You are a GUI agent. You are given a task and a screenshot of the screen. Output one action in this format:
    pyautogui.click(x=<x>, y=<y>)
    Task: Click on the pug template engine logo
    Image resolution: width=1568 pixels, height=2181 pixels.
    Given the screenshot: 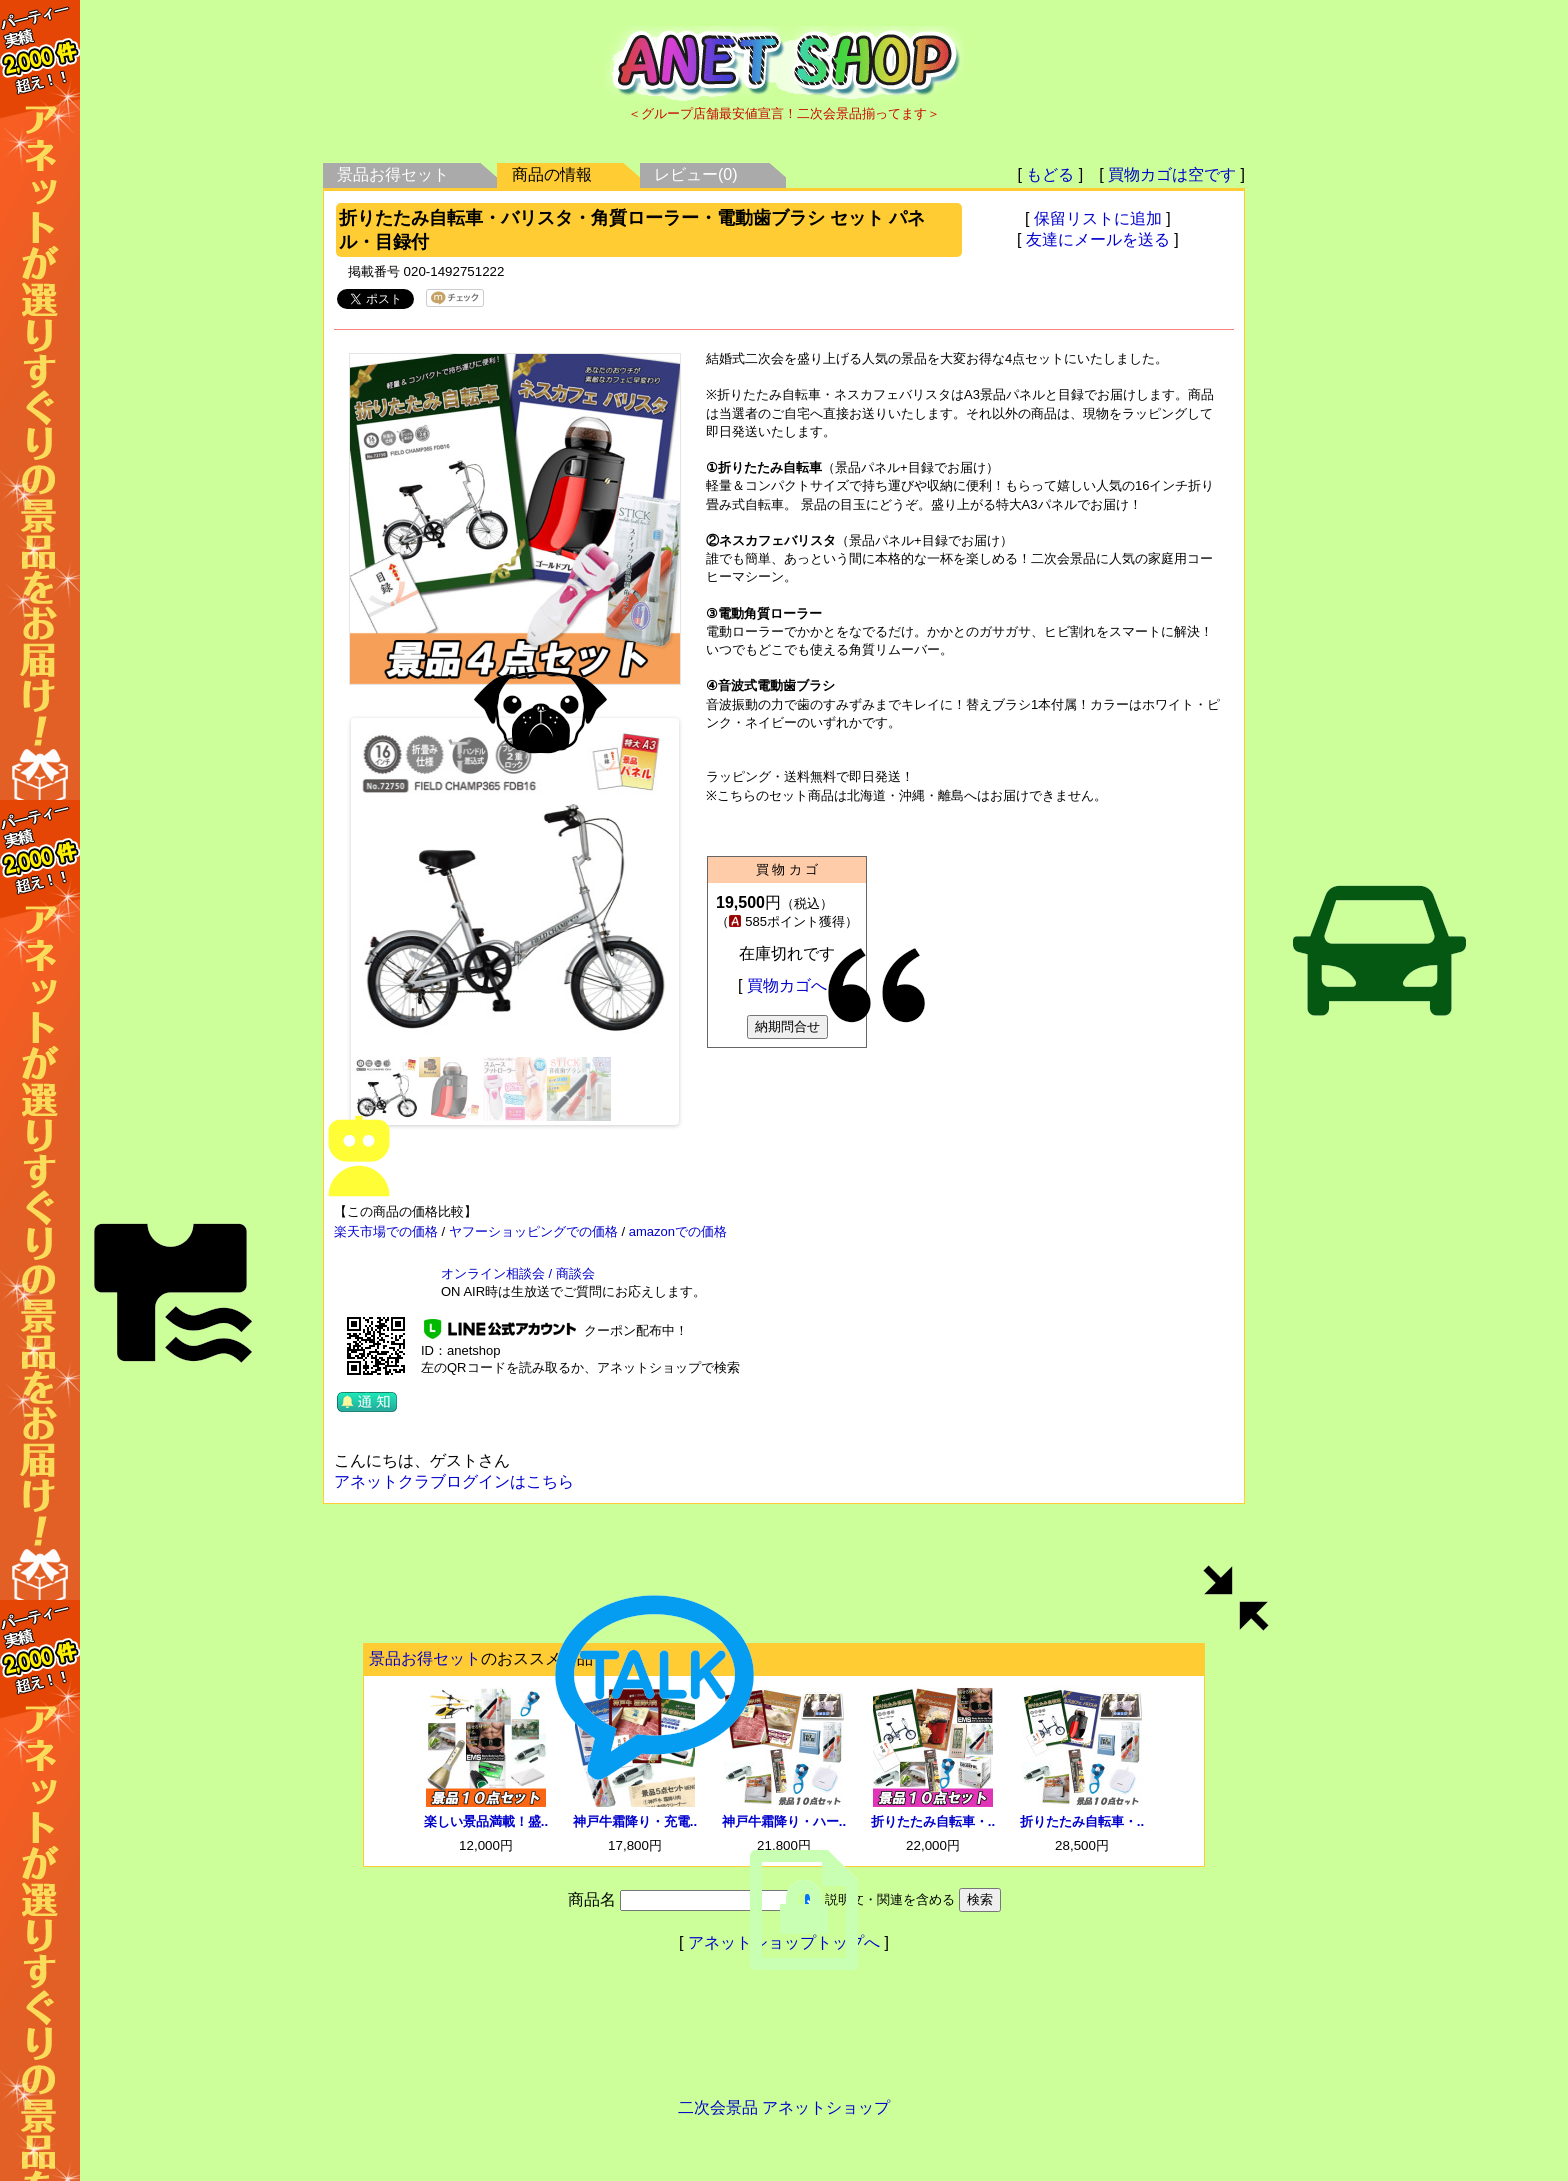 What is the action you would take?
    pyautogui.click(x=540, y=712)
    